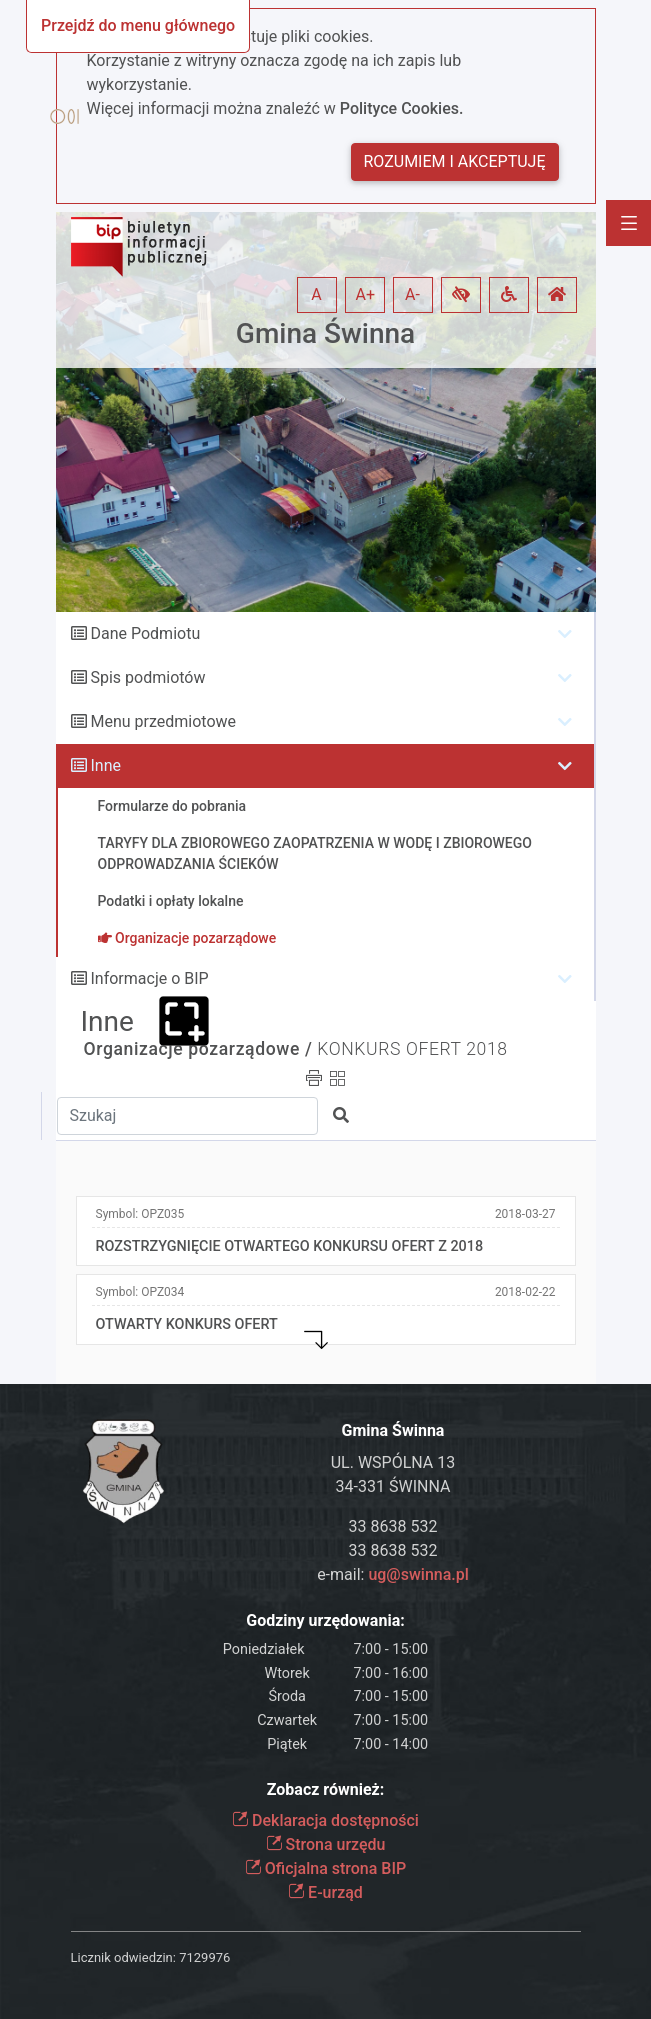  What do you see at coordinates (184, 1021) in the screenshot?
I see `add to current selection` at bounding box center [184, 1021].